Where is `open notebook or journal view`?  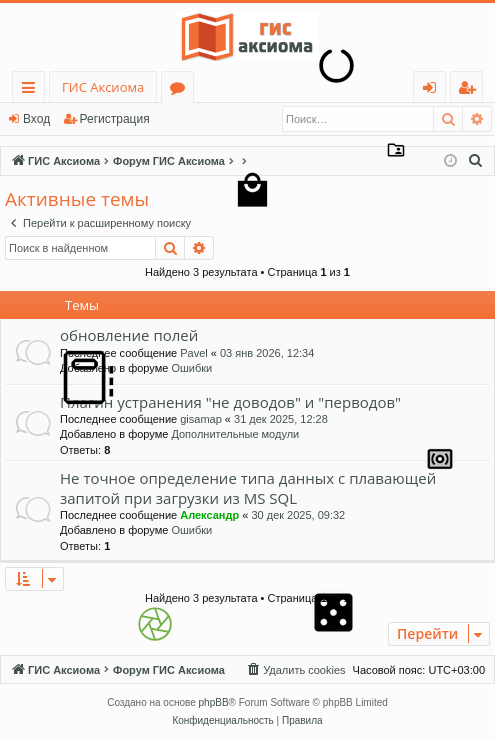
open notebook or journal view is located at coordinates (86, 377).